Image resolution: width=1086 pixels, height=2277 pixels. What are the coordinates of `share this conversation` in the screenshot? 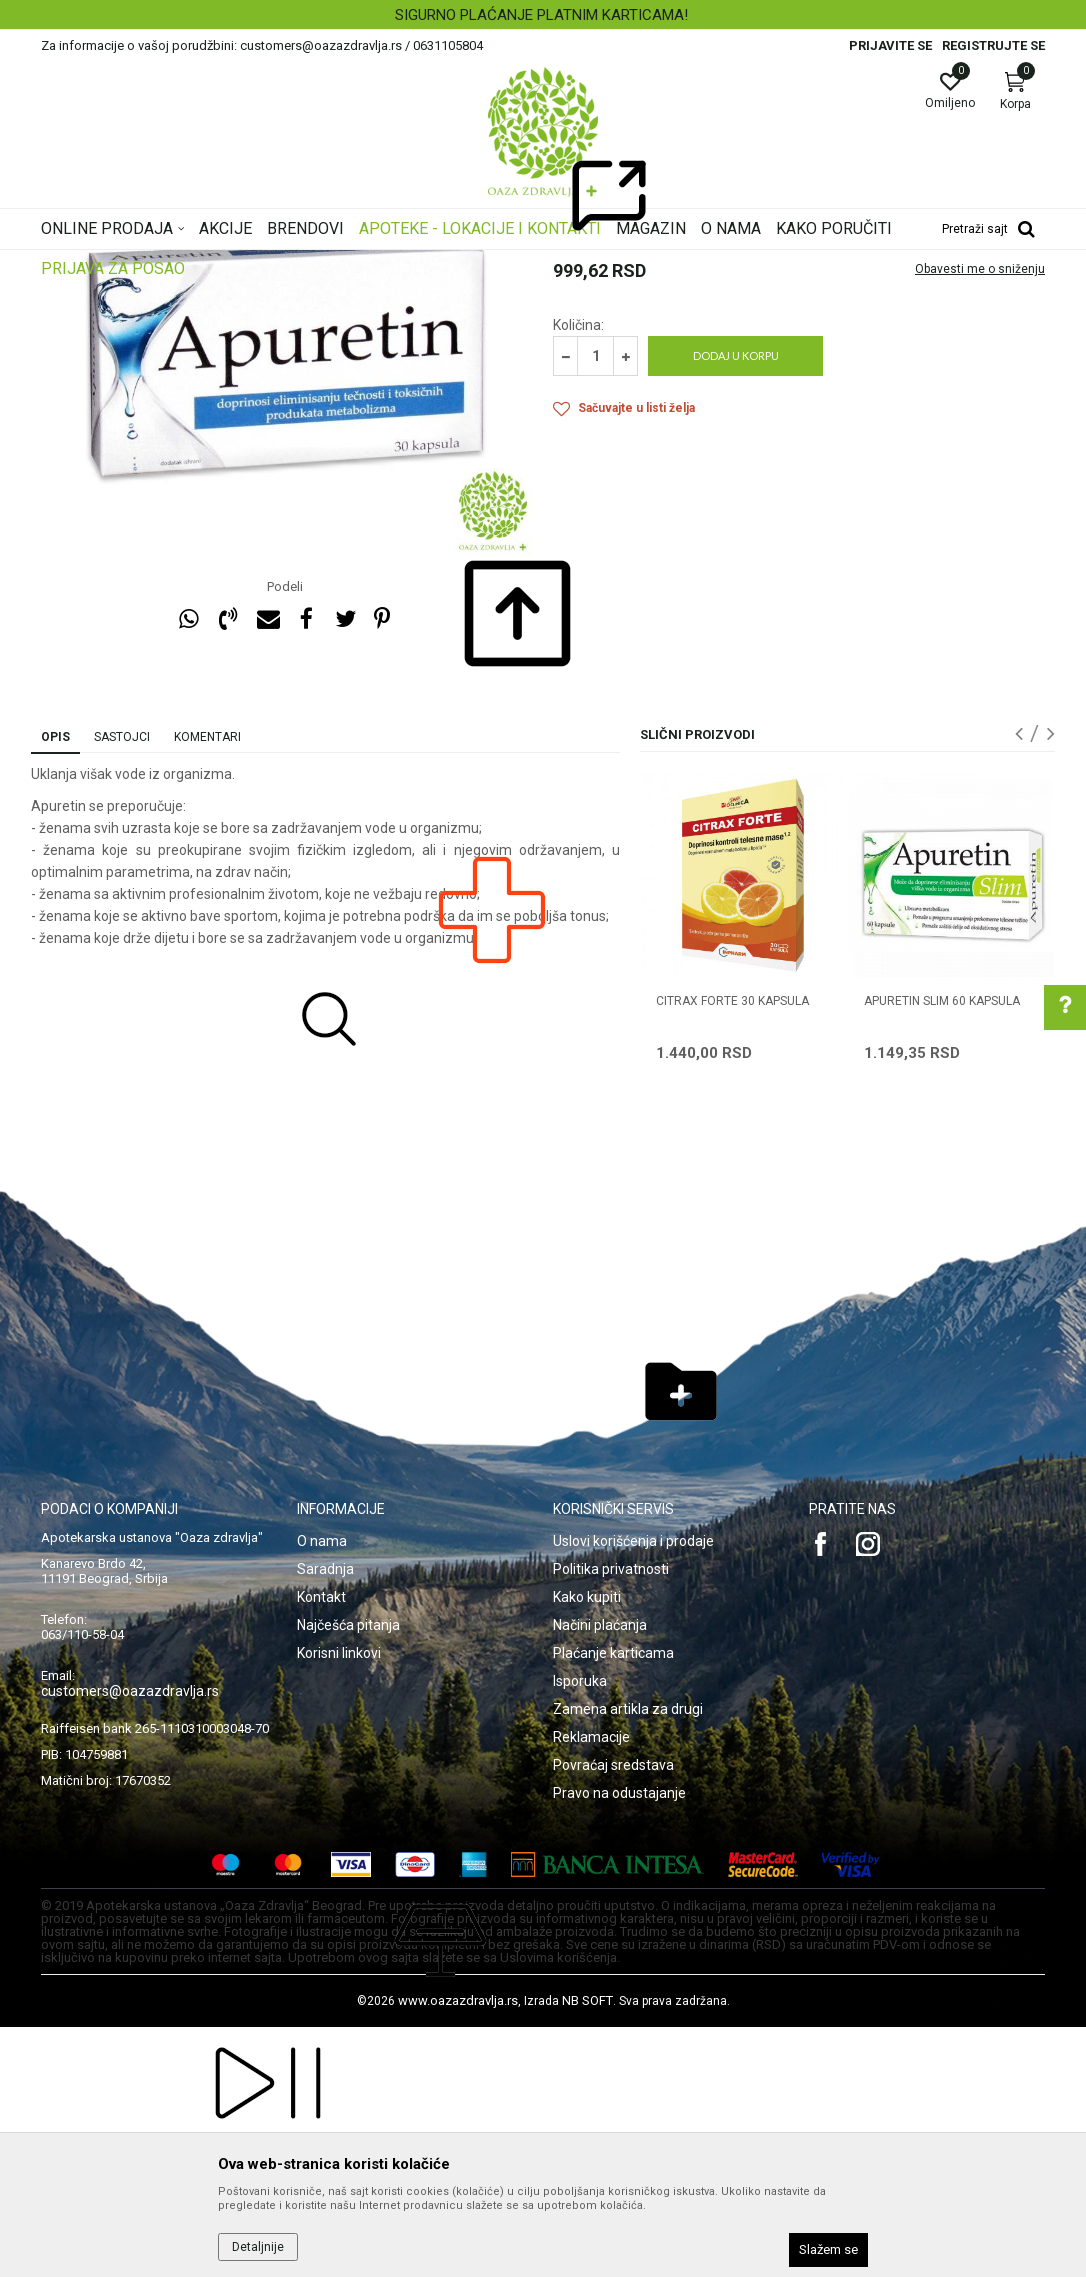 It's located at (609, 194).